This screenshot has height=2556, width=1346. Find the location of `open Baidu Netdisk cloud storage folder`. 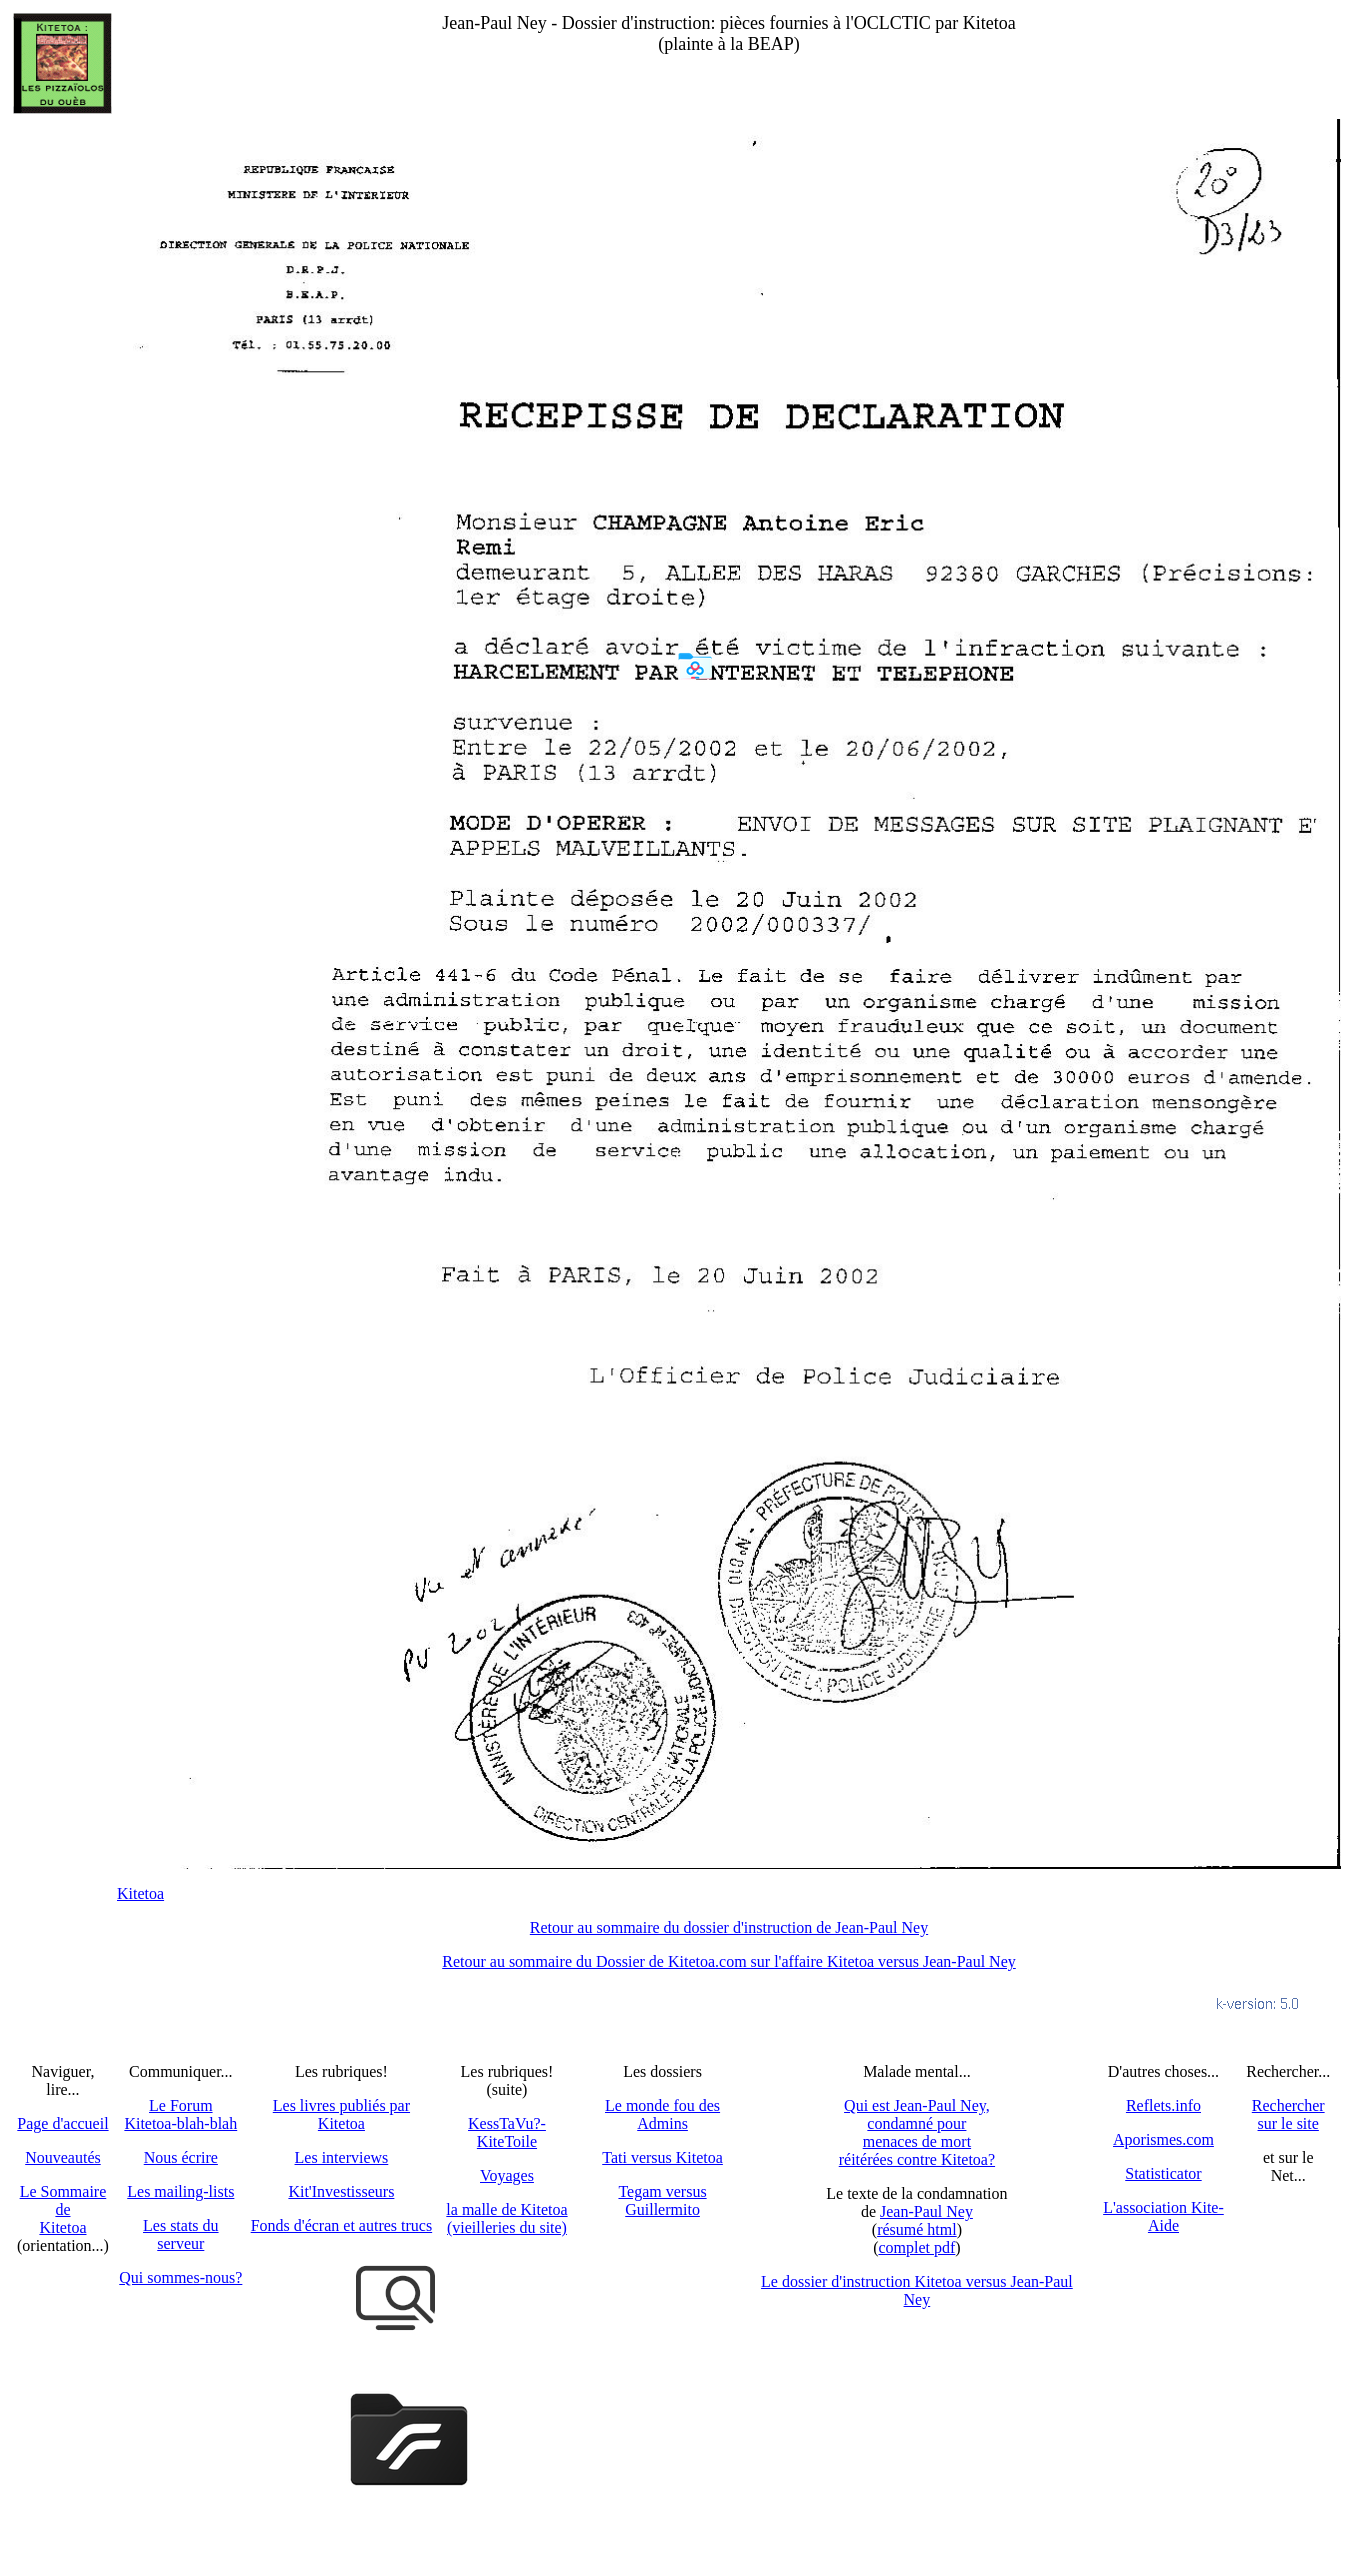

open Baidu Netdisk cloud storage folder is located at coordinates (695, 667).